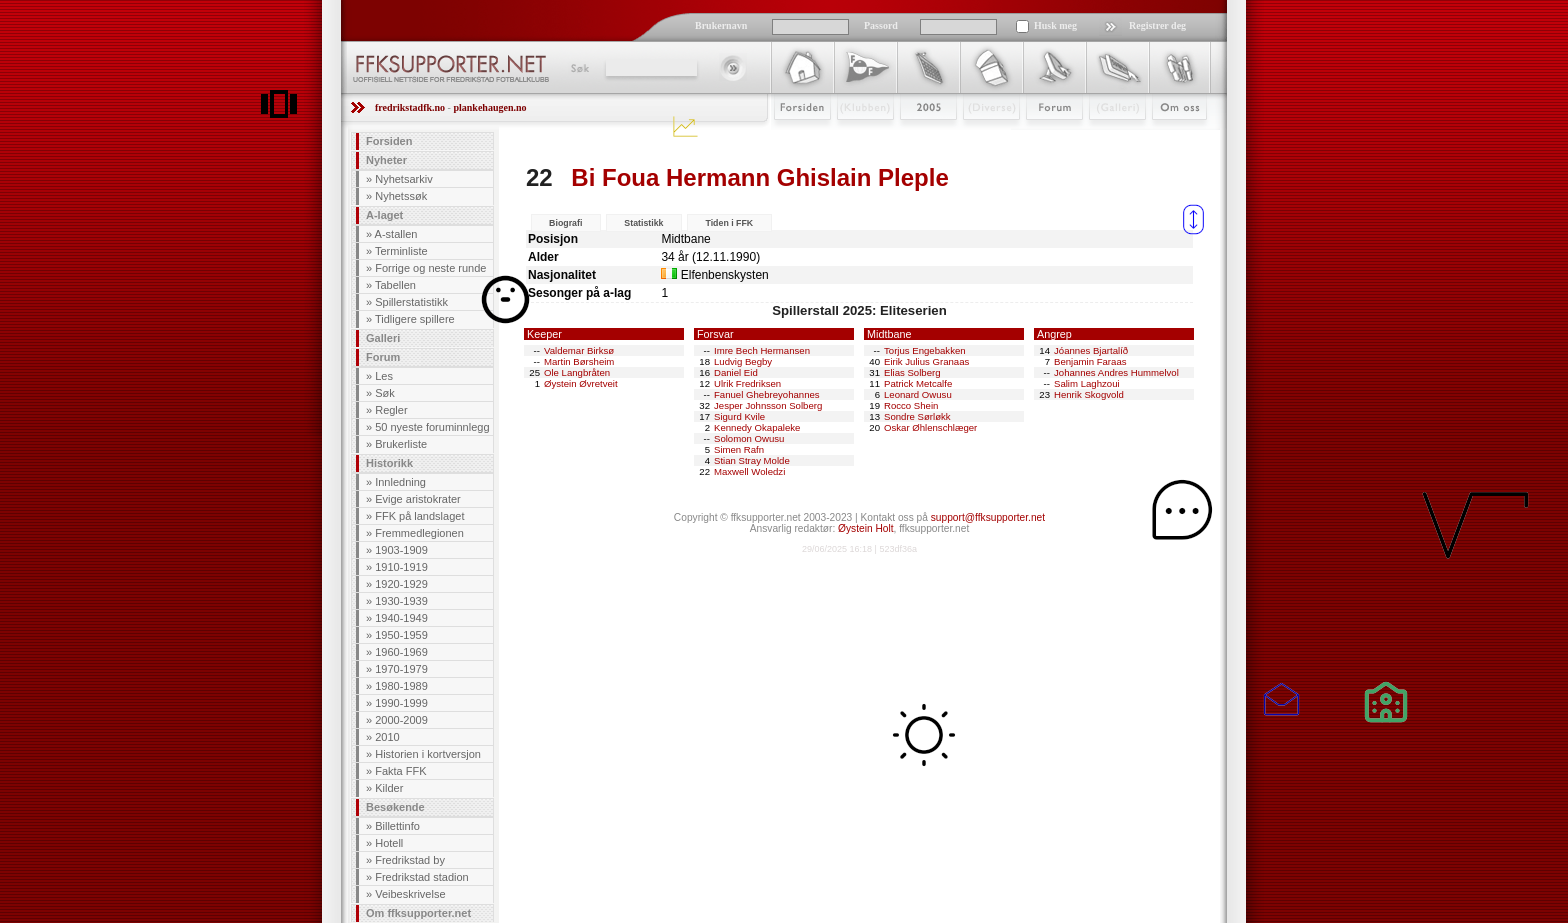  Describe the element at coordinates (1471, 517) in the screenshot. I see `insert a square root symbol` at that location.